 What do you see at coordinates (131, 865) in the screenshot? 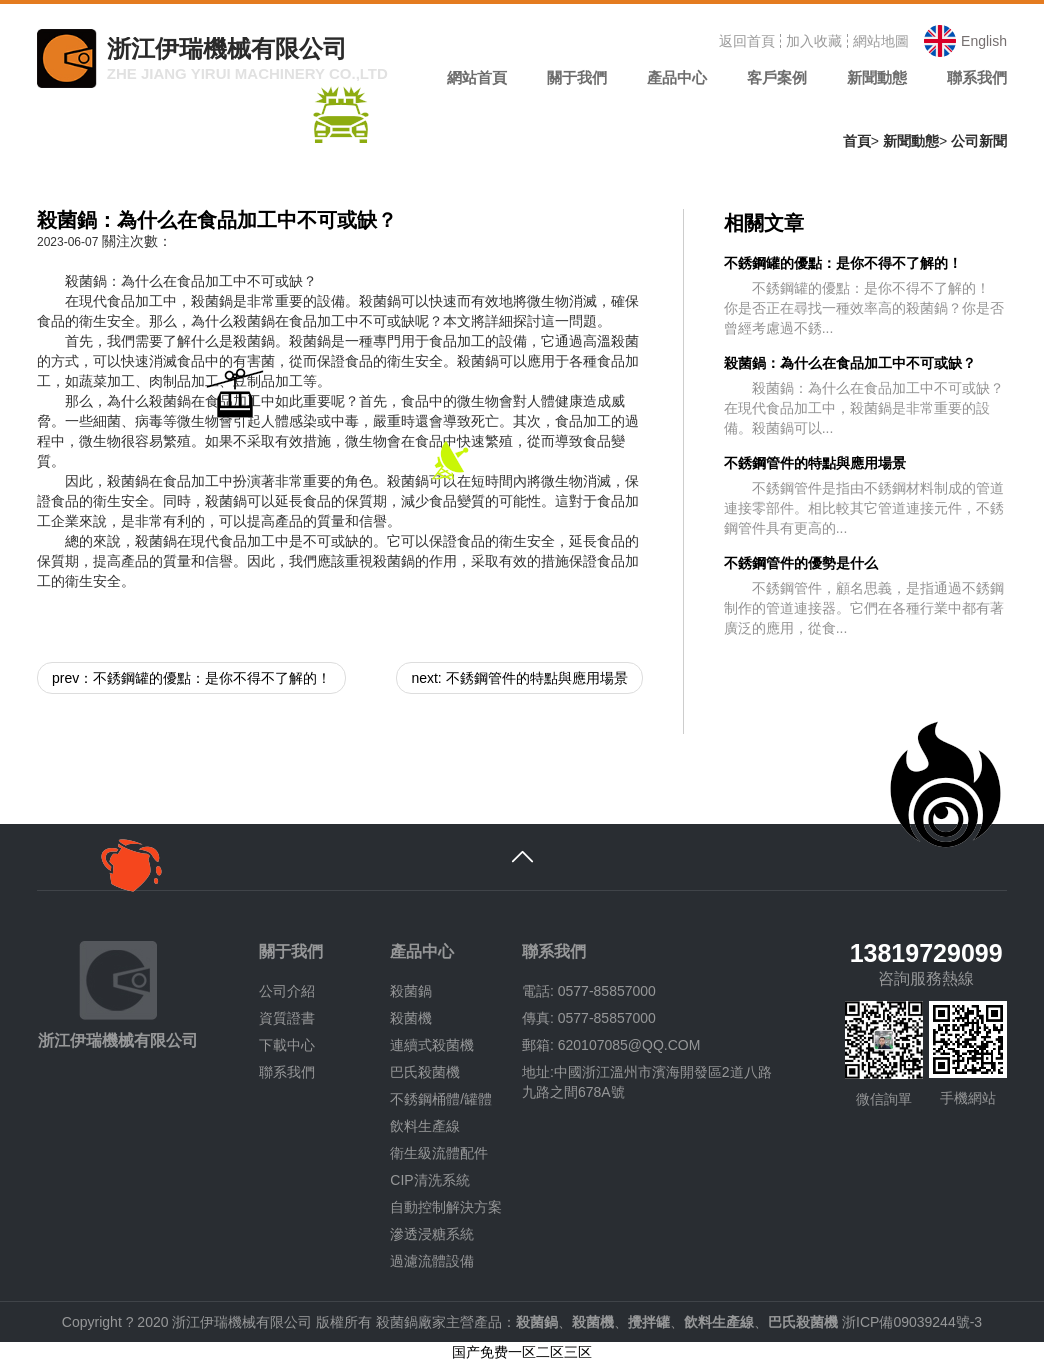
I see `indicates watering or irrigation action` at bounding box center [131, 865].